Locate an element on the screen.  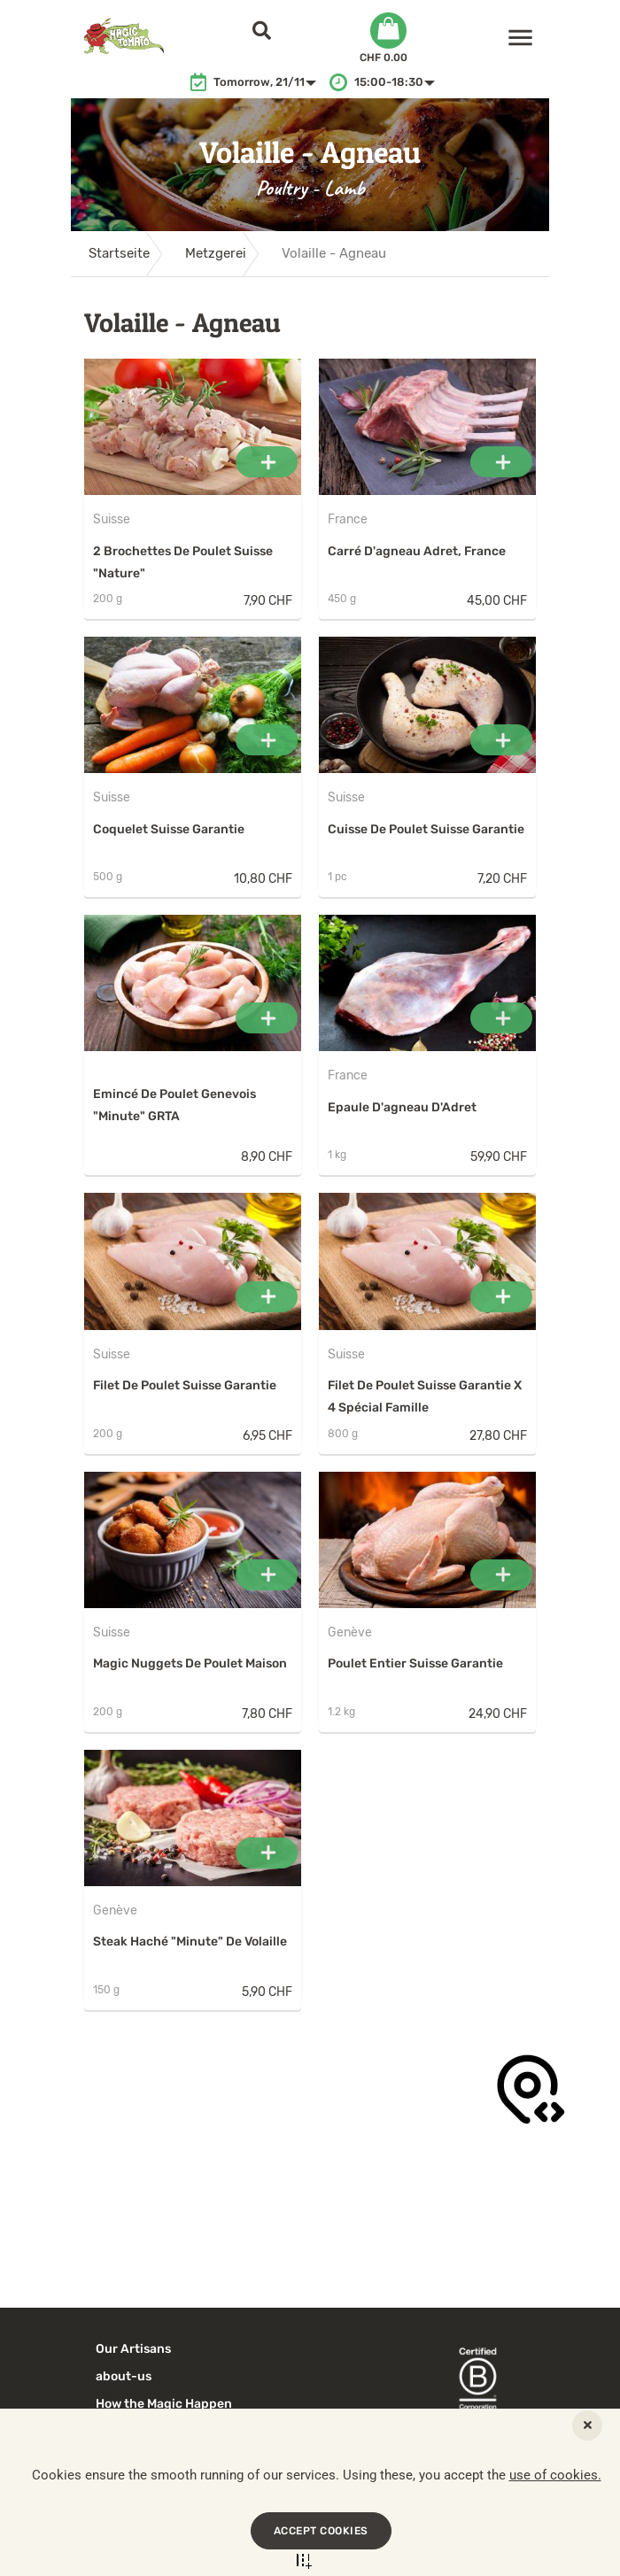
add a new road to the map is located at coordinates (303, 2560).